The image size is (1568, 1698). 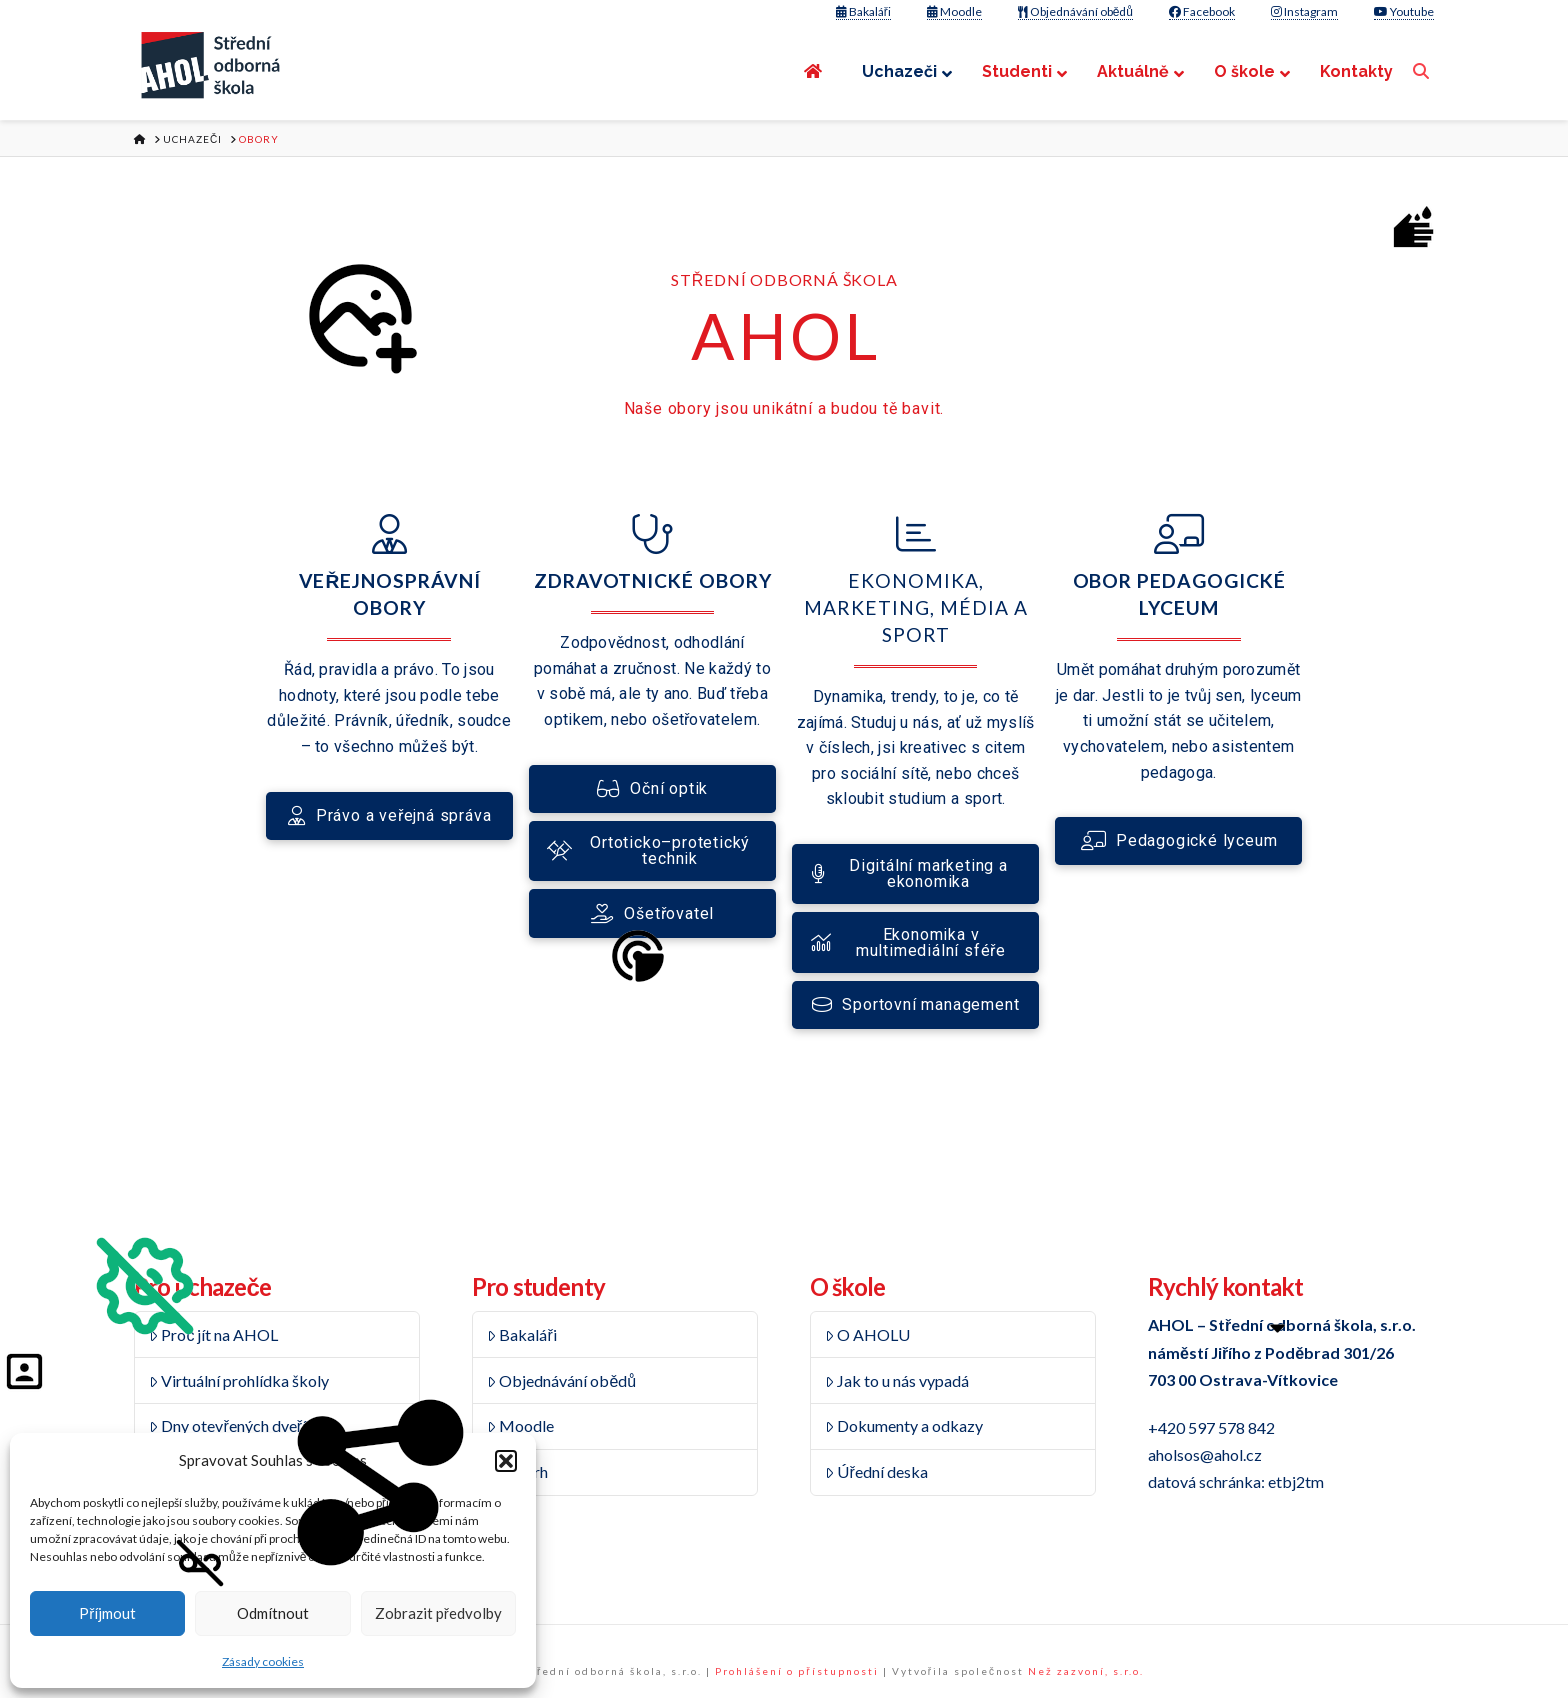 What do you see at coordinates (1277, 1327) in the screenshot?
I see `expand a dropdown menu` at bounding box center [1277, 1327].